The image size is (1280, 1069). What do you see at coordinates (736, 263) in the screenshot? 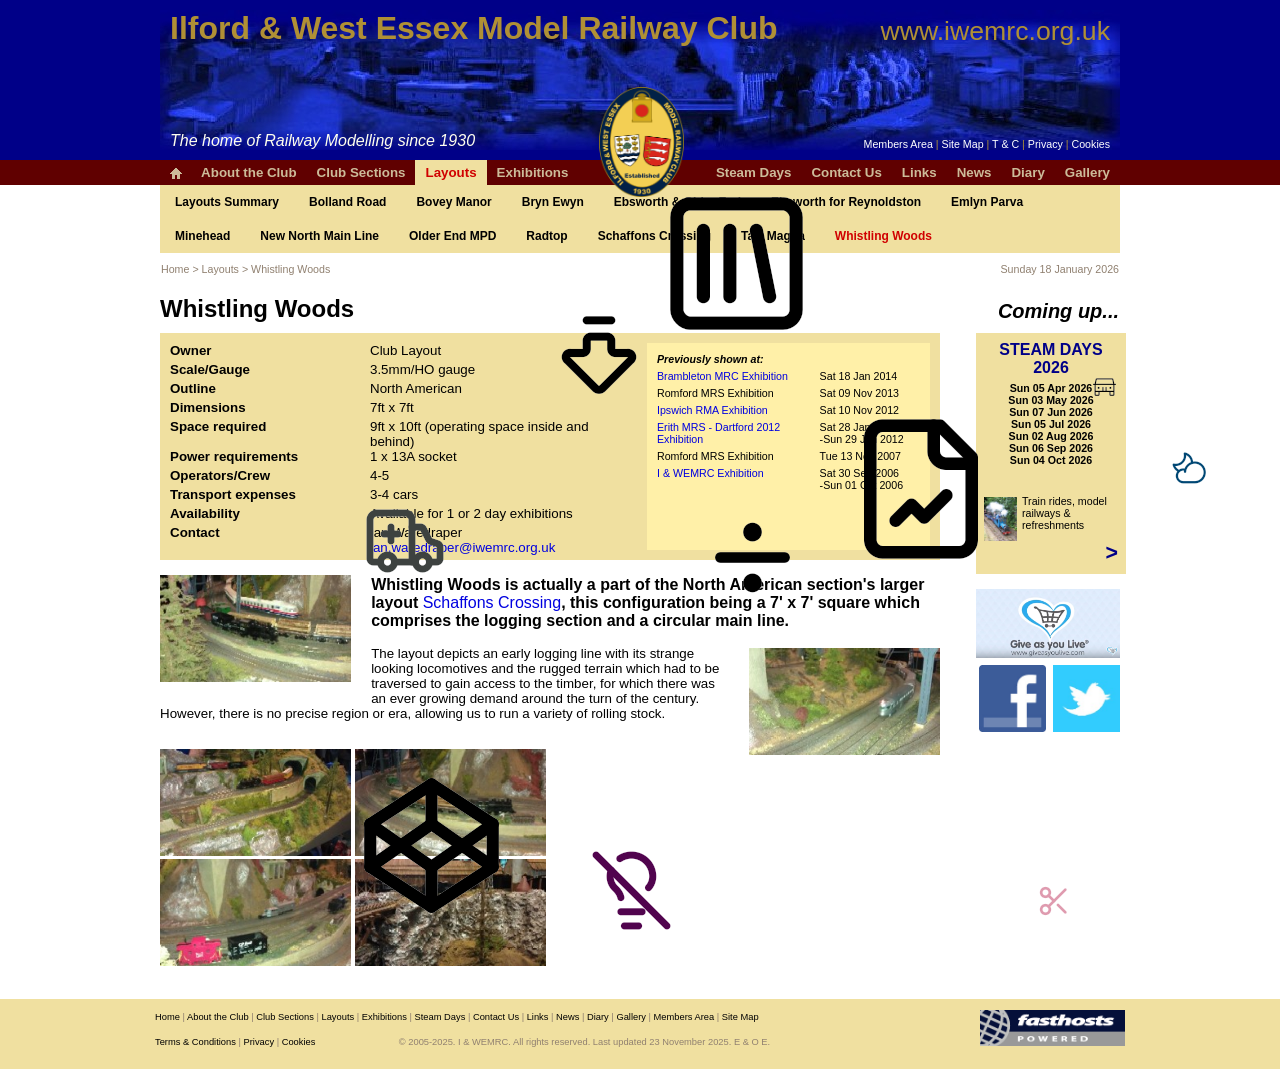
I see `access your media library` at bounding box center [736, 263].